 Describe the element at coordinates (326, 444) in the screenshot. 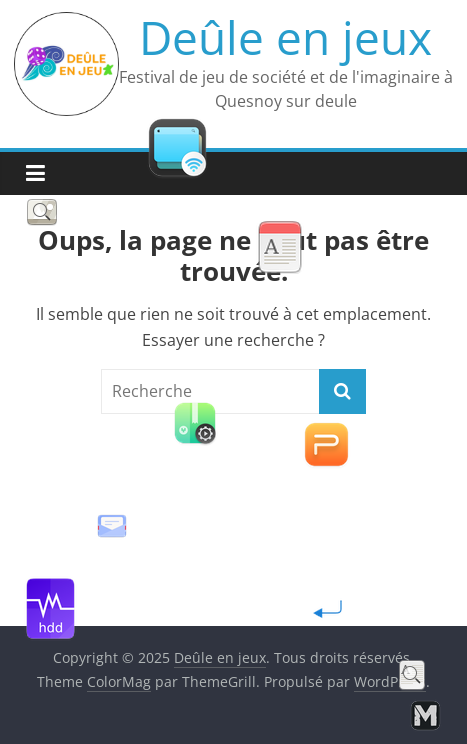

I see `open wps presentation app` at that location.